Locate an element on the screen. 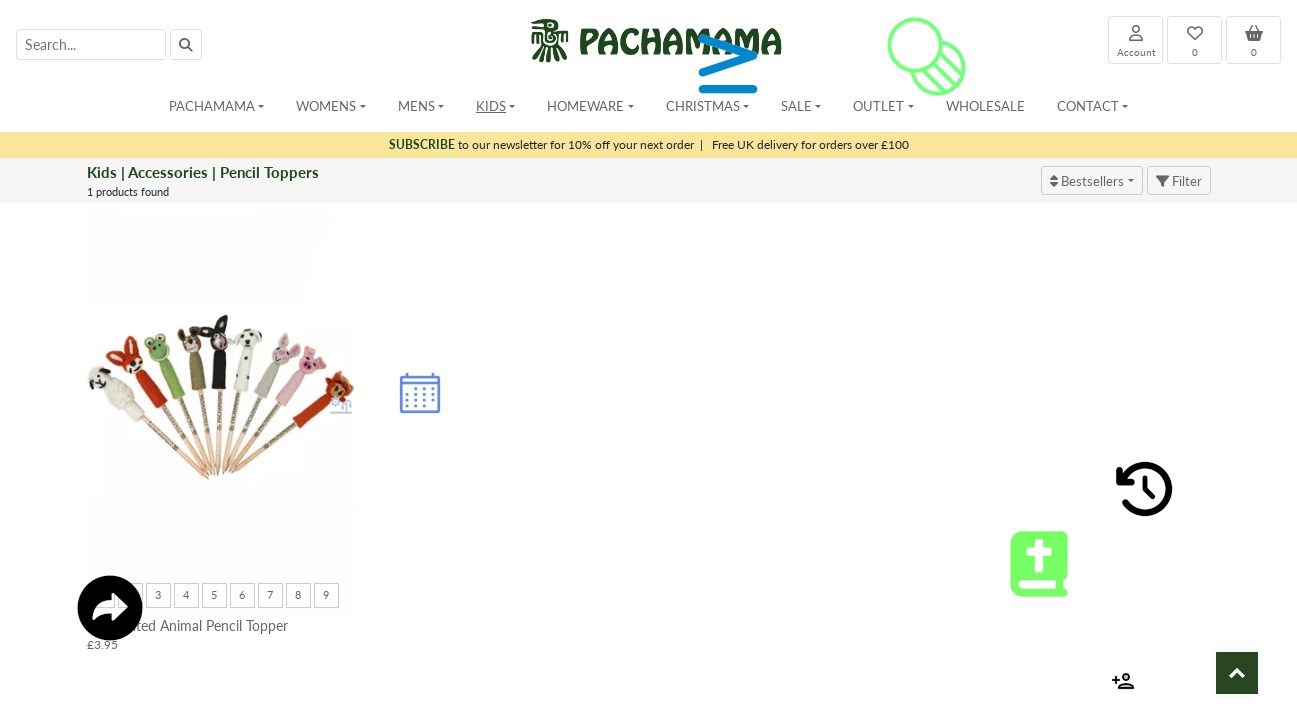 This screenshot has height=720, width=1297. view history or recent activity is located at coordinates (1145, 489).